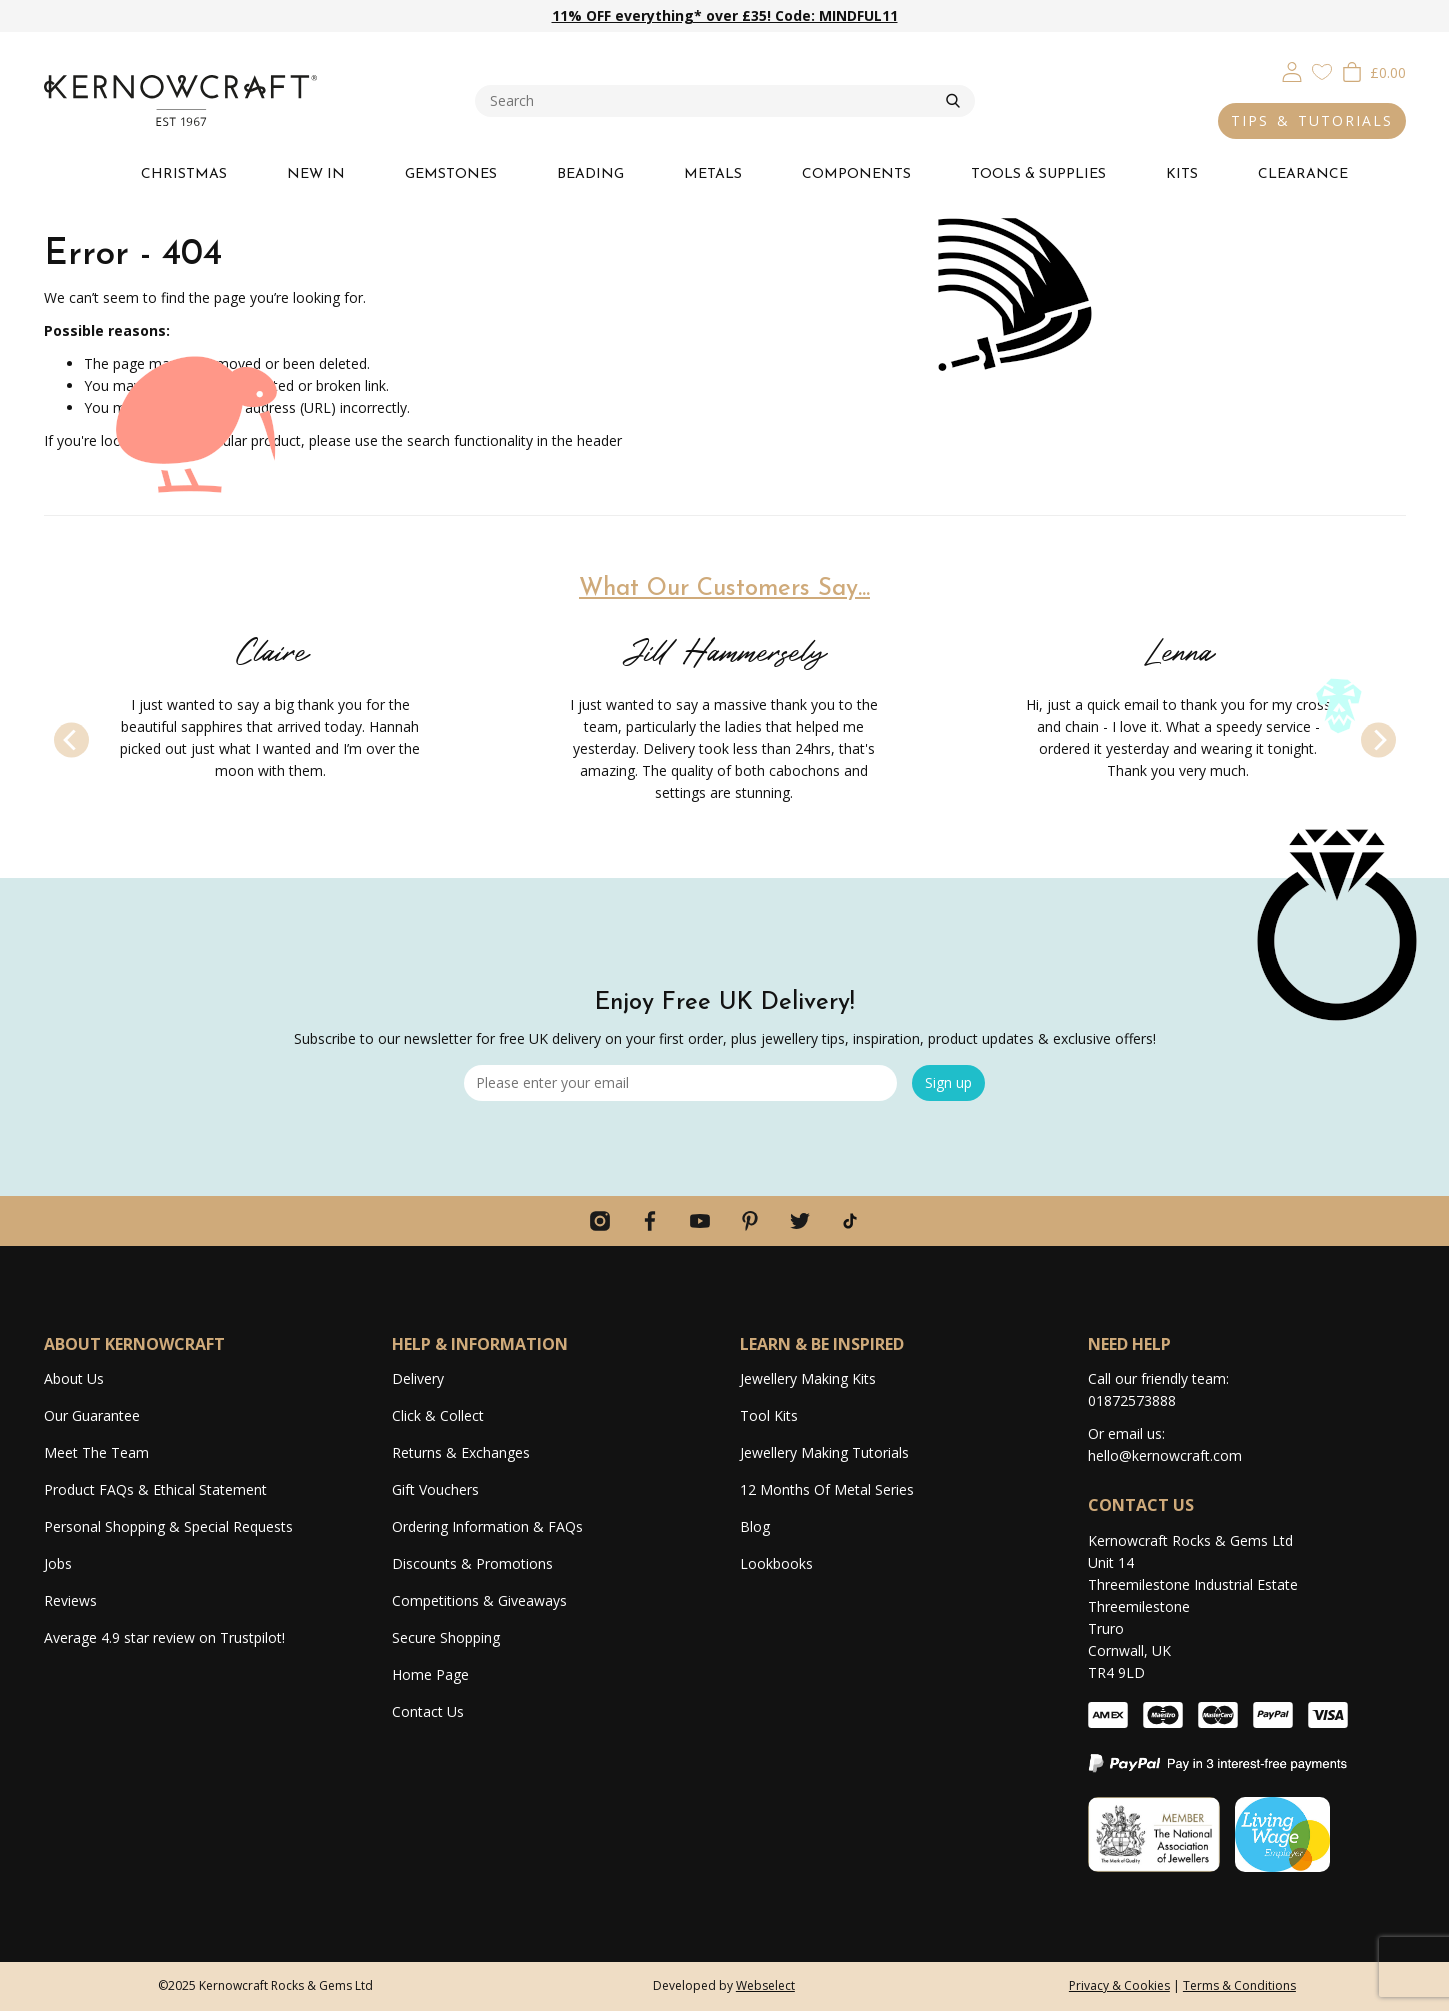  Describe the element at coordinates (1337, 925) in the screenshot. I see `indicates premium or luxury item status` at that location.